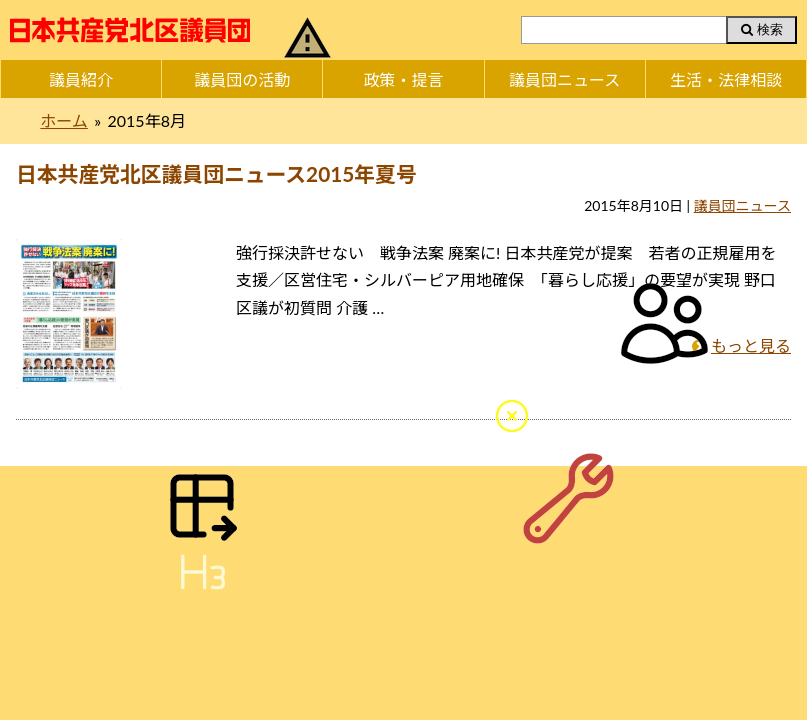 This screenshot has width=807, height=720. Describe the element at coordinates (307, 38) in the screenshot. I see `indicates a warning or caution state` at that location.